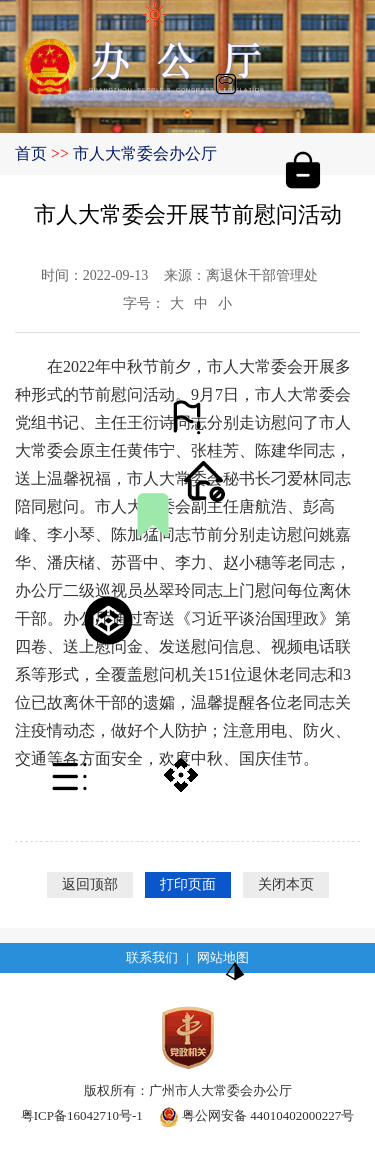  Describe the element at coordinates (108, 620) in the screenshot. I see `open CodePen website or app` at that location.